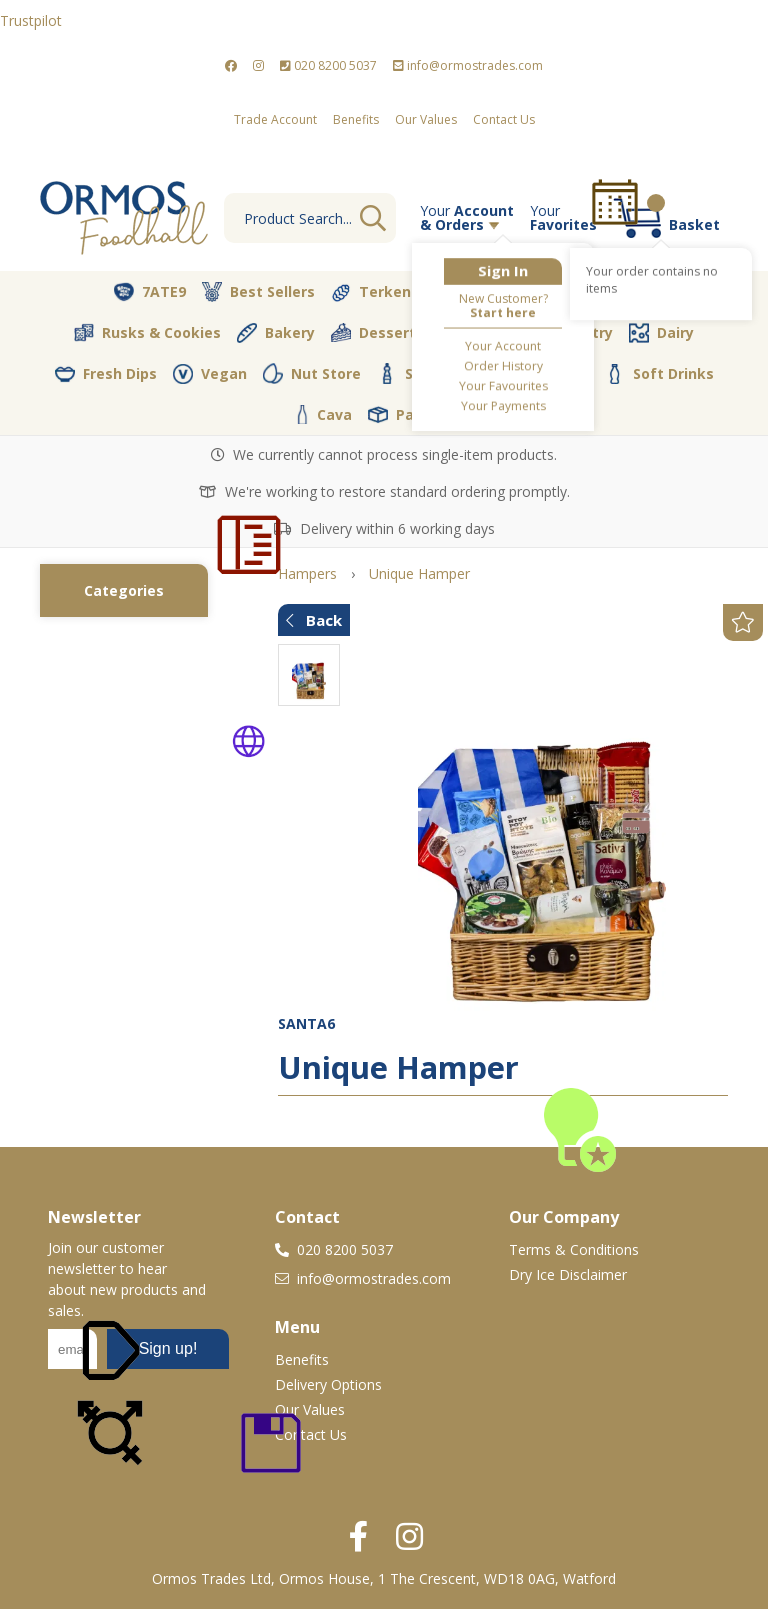 The image size is (768, 1609). I want to click on indicates the current line in debug mode, so click(107, 1350).